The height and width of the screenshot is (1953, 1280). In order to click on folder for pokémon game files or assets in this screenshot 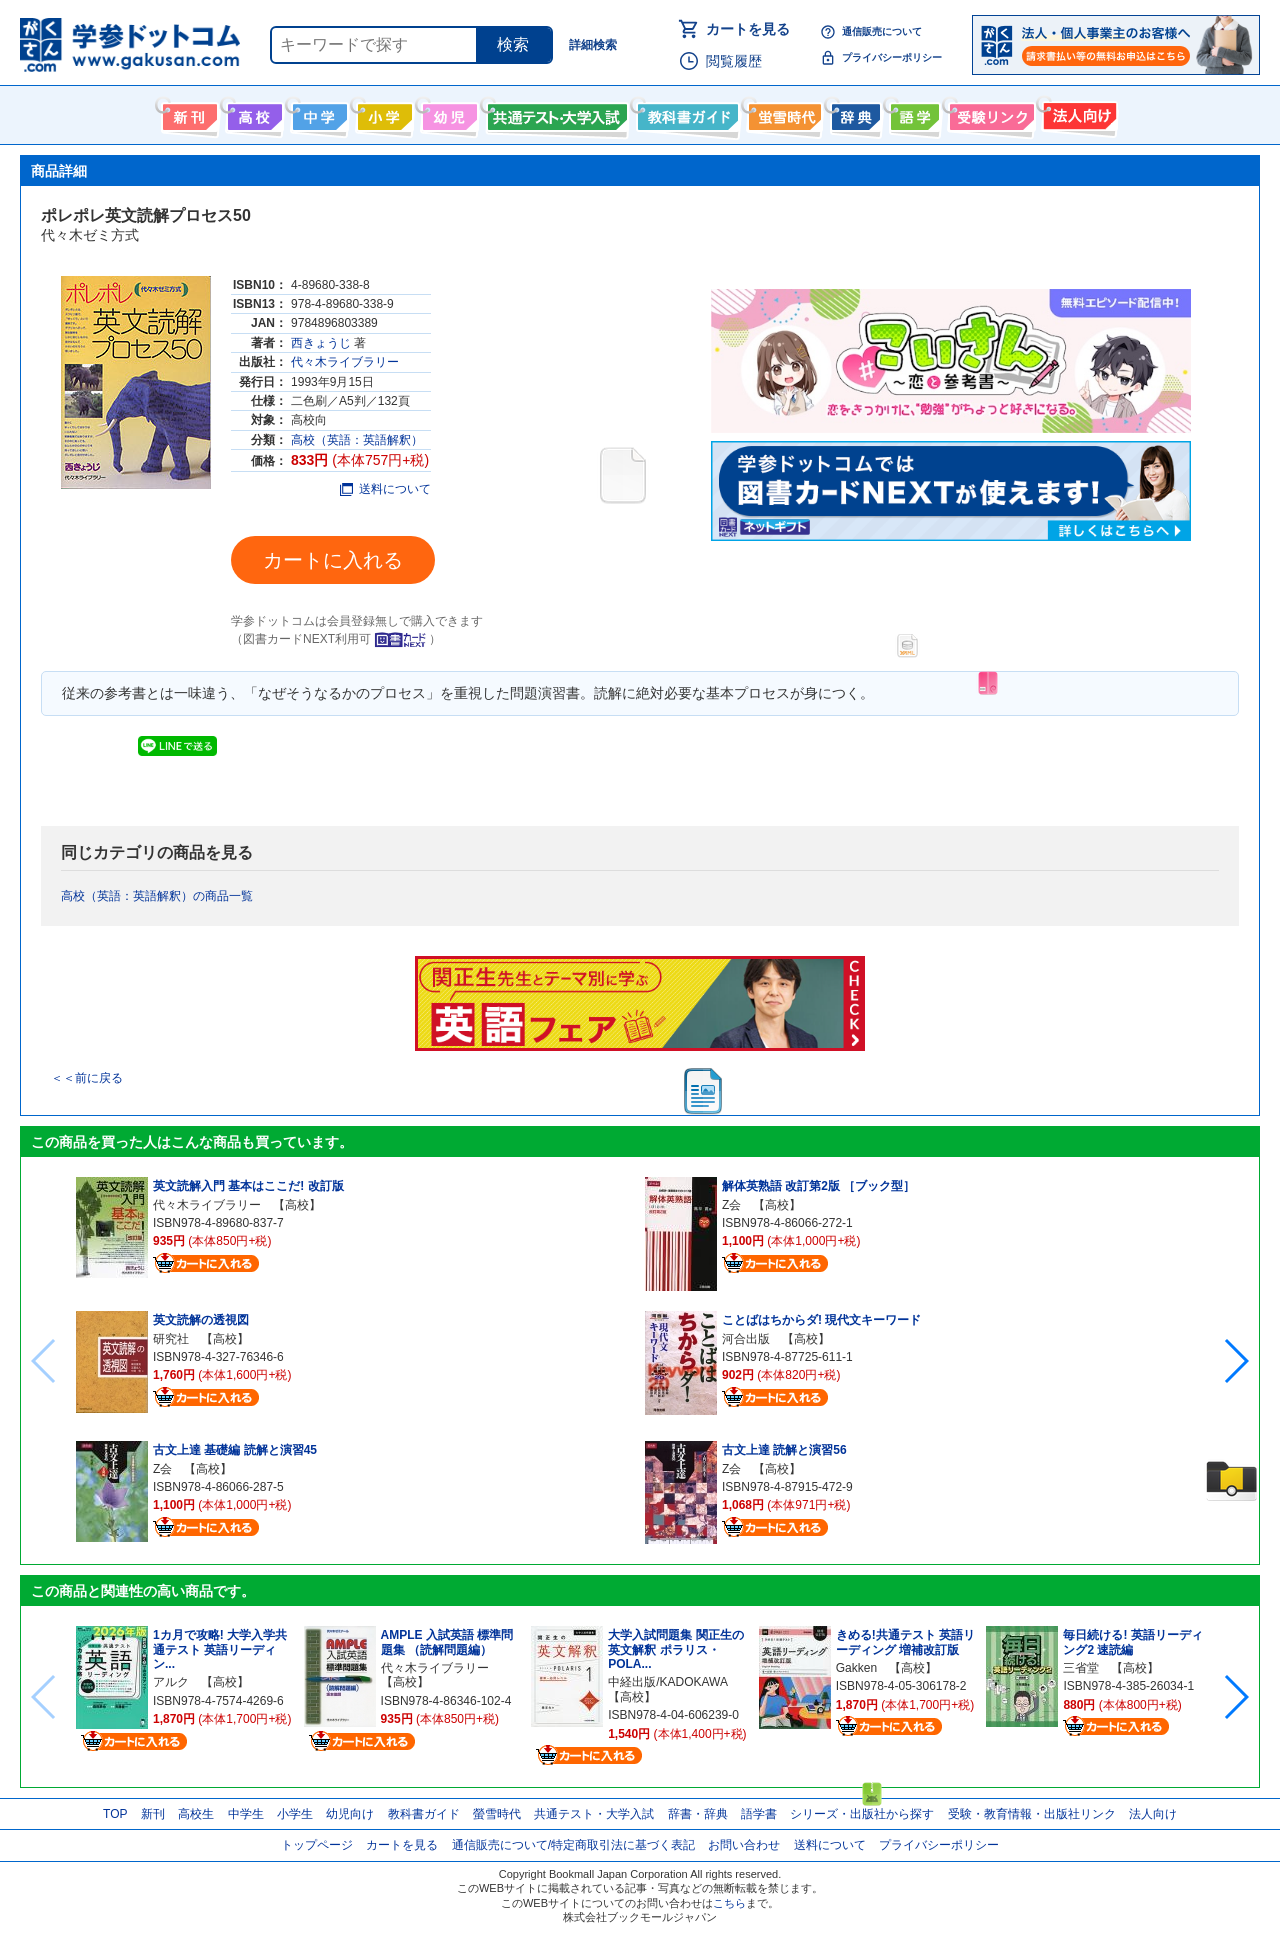, I will do `click(1231, 1482)`.